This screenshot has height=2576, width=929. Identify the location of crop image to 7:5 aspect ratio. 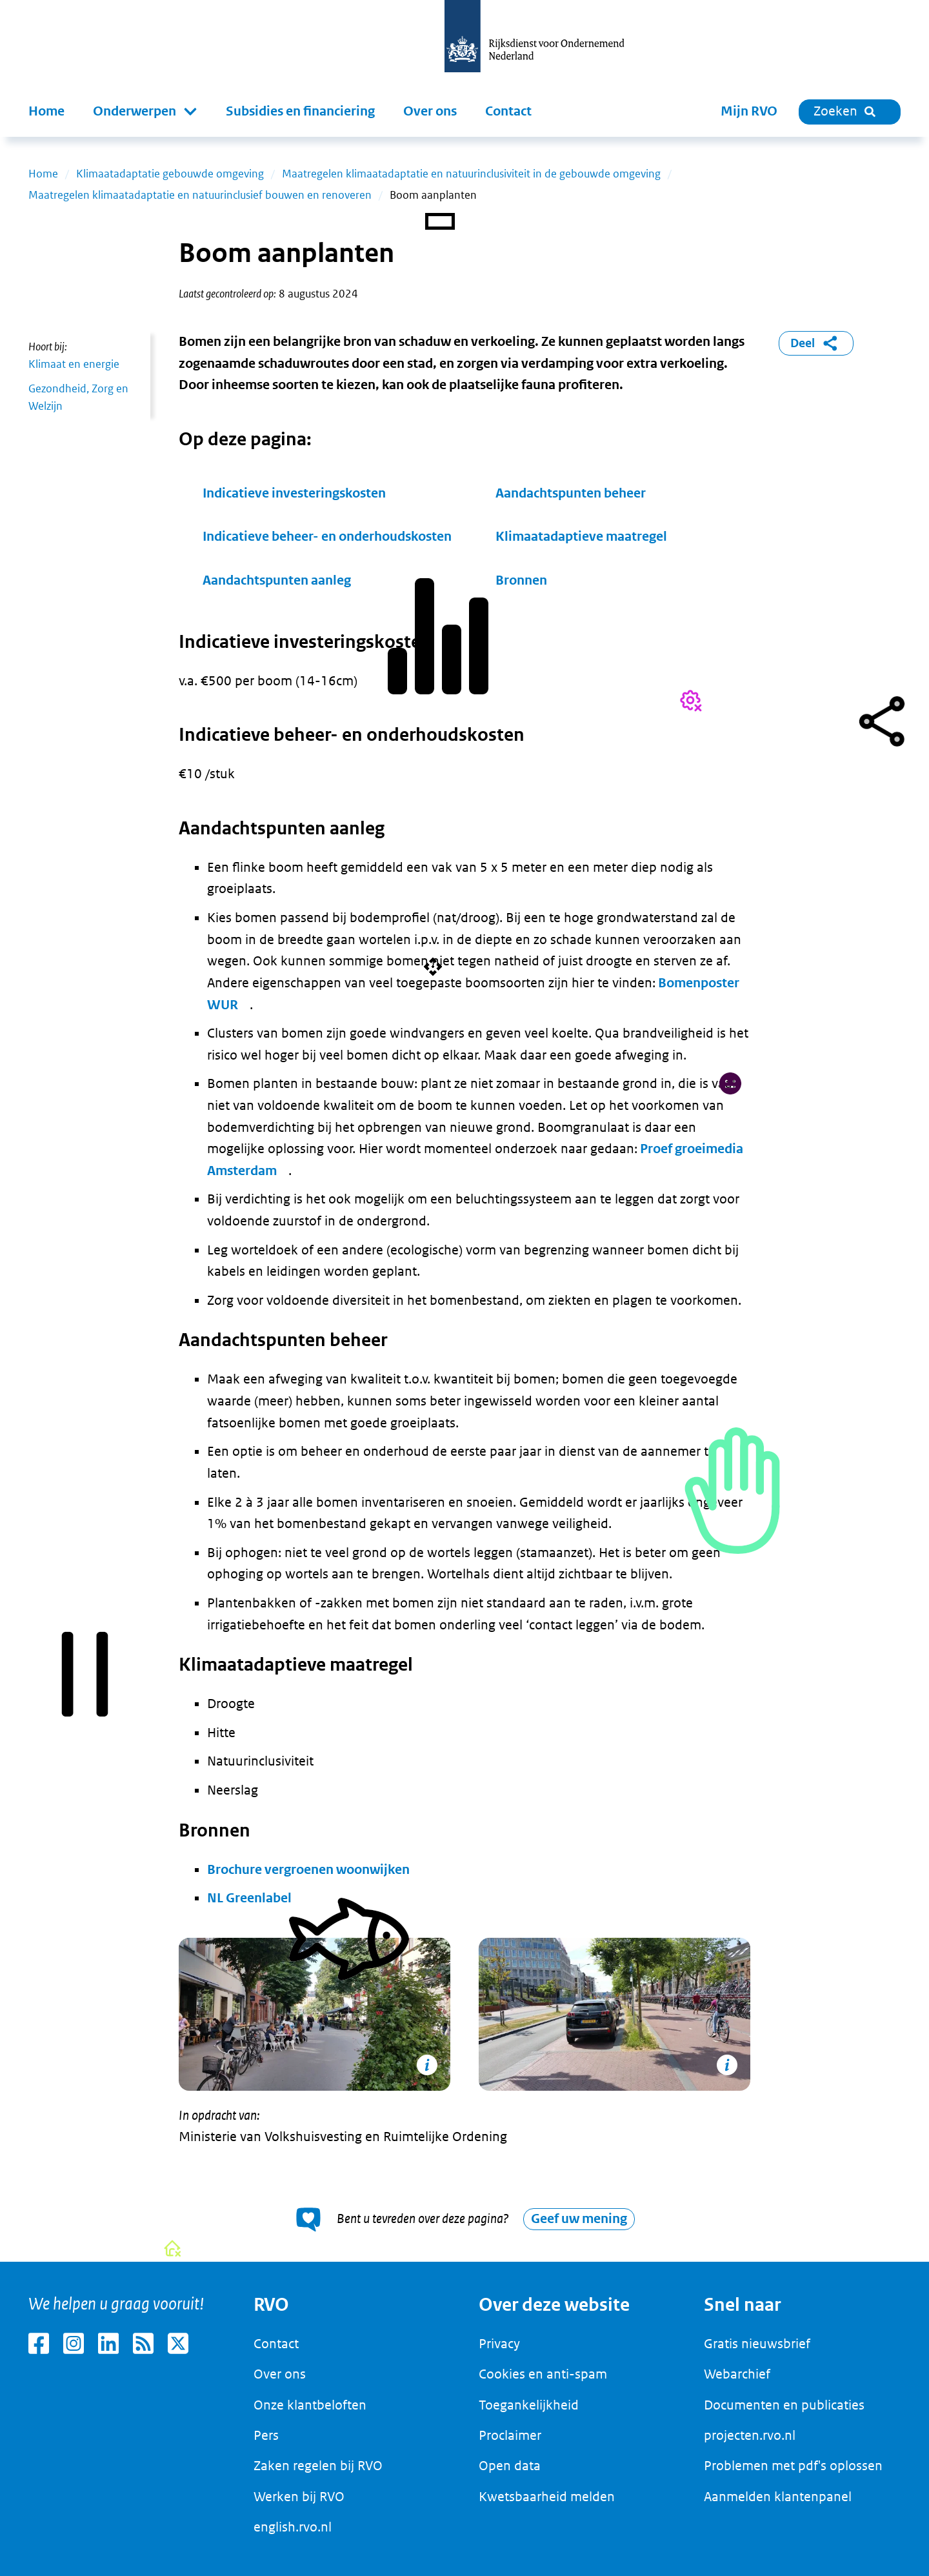
(440, 221).